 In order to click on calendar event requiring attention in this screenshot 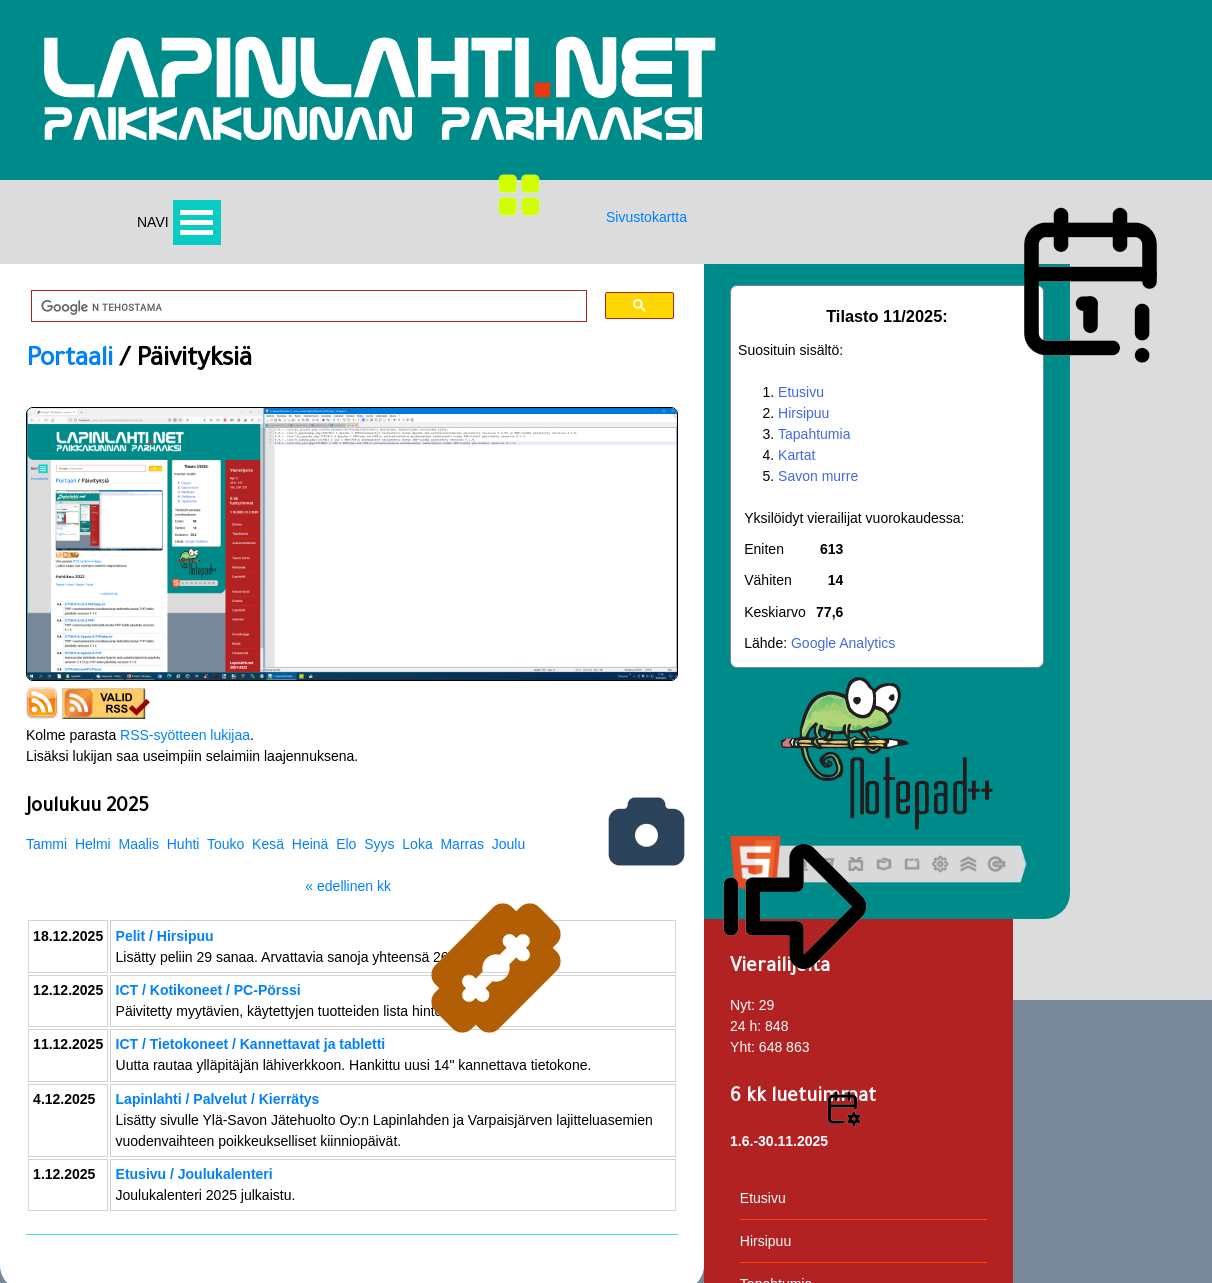, I will do `click(1090, 281)`.